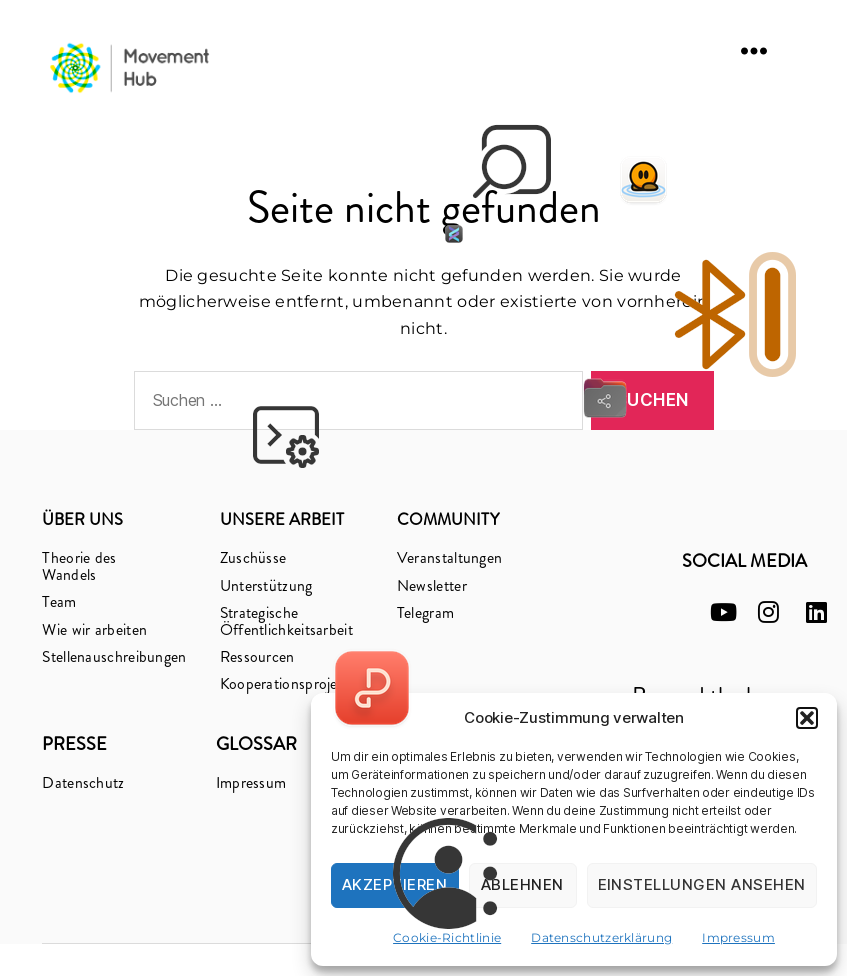 This screenshot has height=976, width=847. I want to click on browse artists in your music library, so click(448, 873).